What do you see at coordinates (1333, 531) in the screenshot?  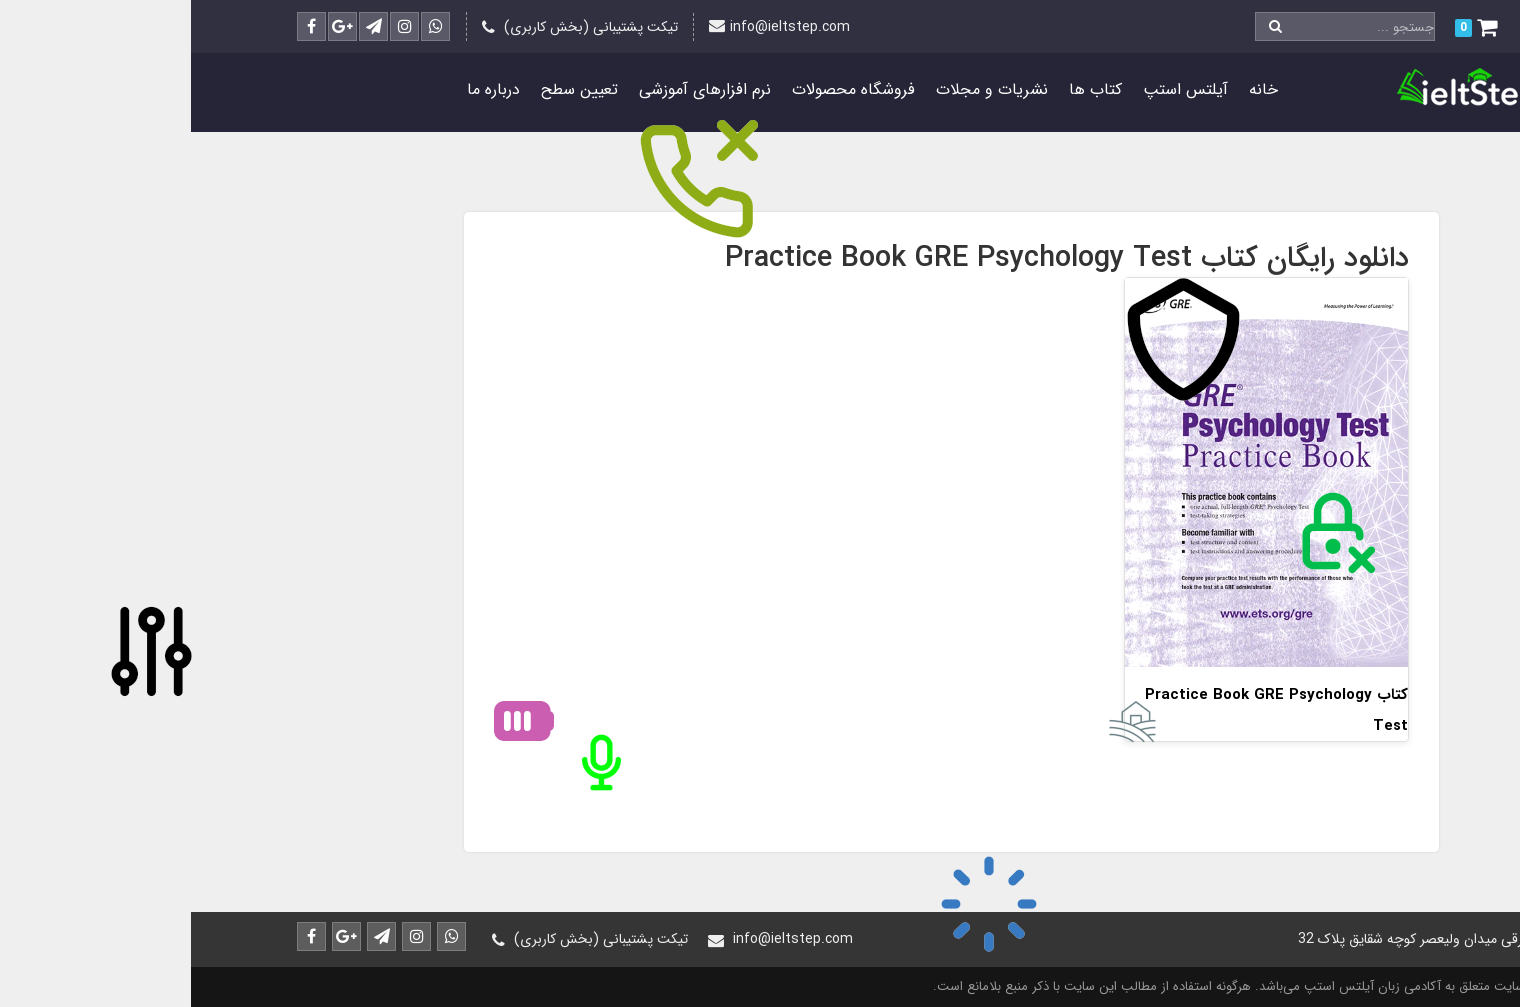 I see `remove or delete a security lock` at bounding box center [1333, 531].